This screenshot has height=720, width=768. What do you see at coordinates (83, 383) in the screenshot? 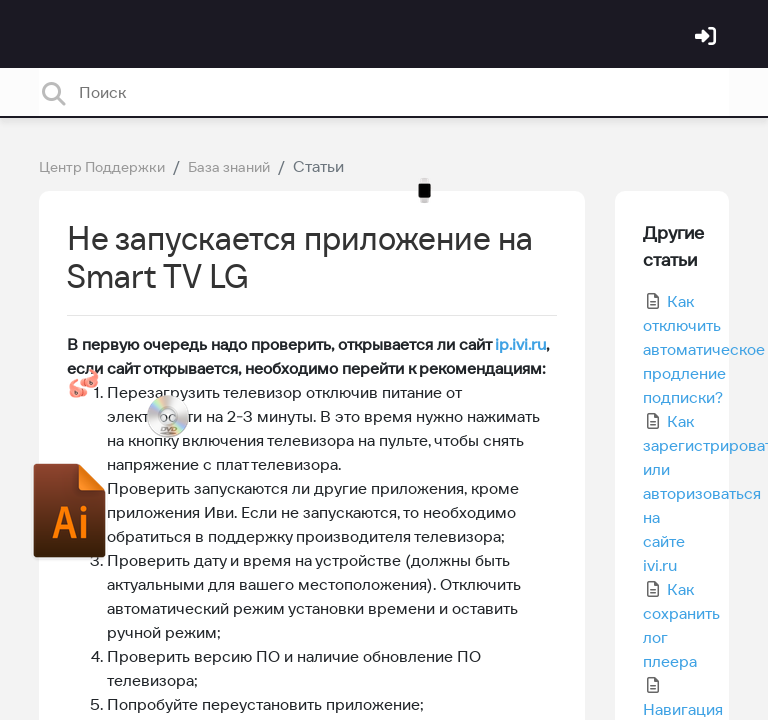
I see `beats fit pro earbuds in coral pink` at bounding box center [83, 383].